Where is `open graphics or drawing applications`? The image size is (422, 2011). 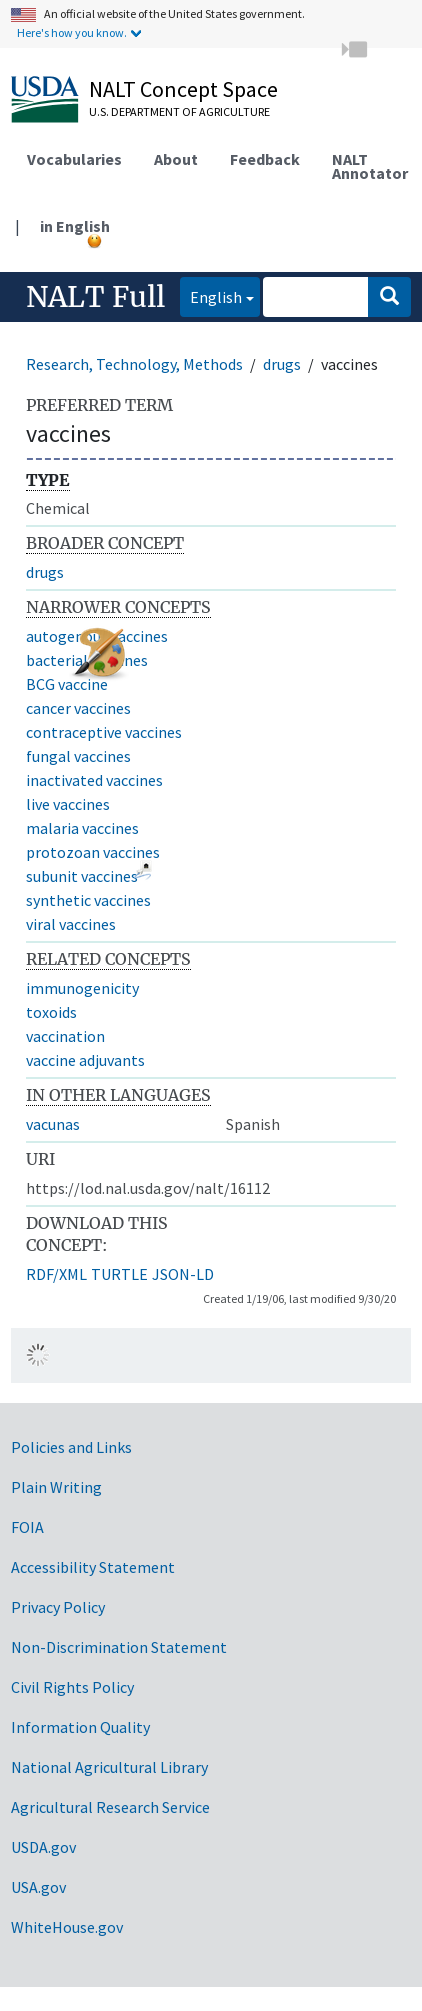 open graphics or drawing applications is located at coordinates (99, 654).